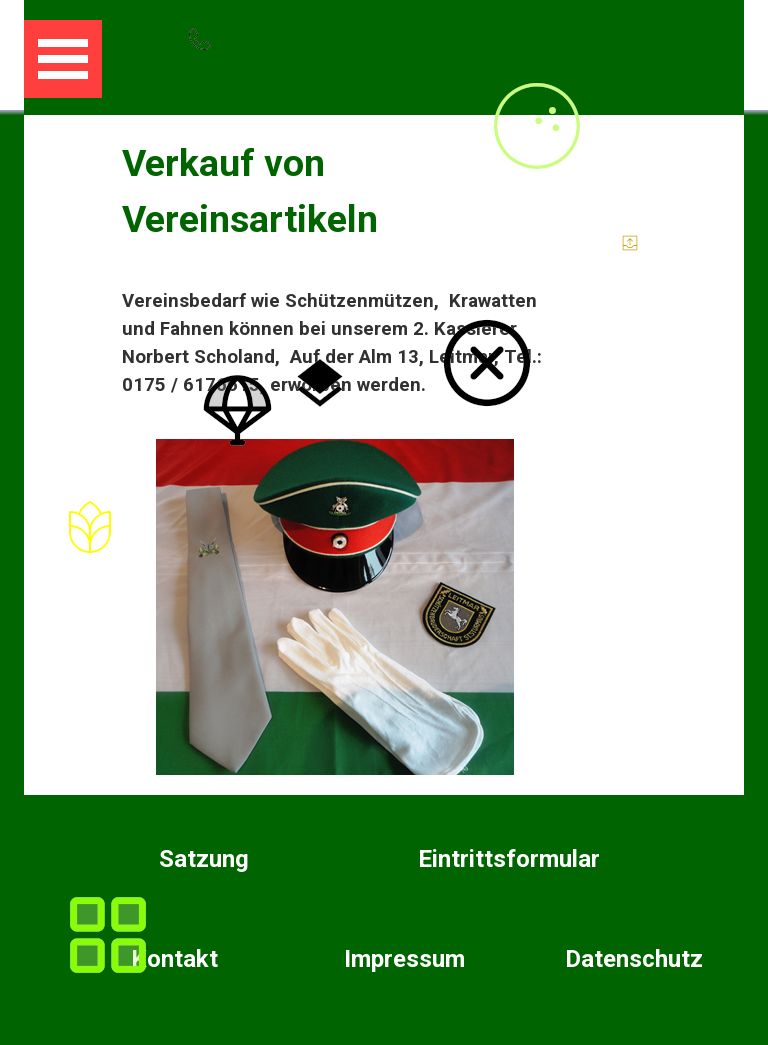 The height and width of the screenshot is (1045, 768). What do you see at coordinates (487, 363) in the screenshot?
I see `close or dismiss a dialog` at bounding box center [487, 363].